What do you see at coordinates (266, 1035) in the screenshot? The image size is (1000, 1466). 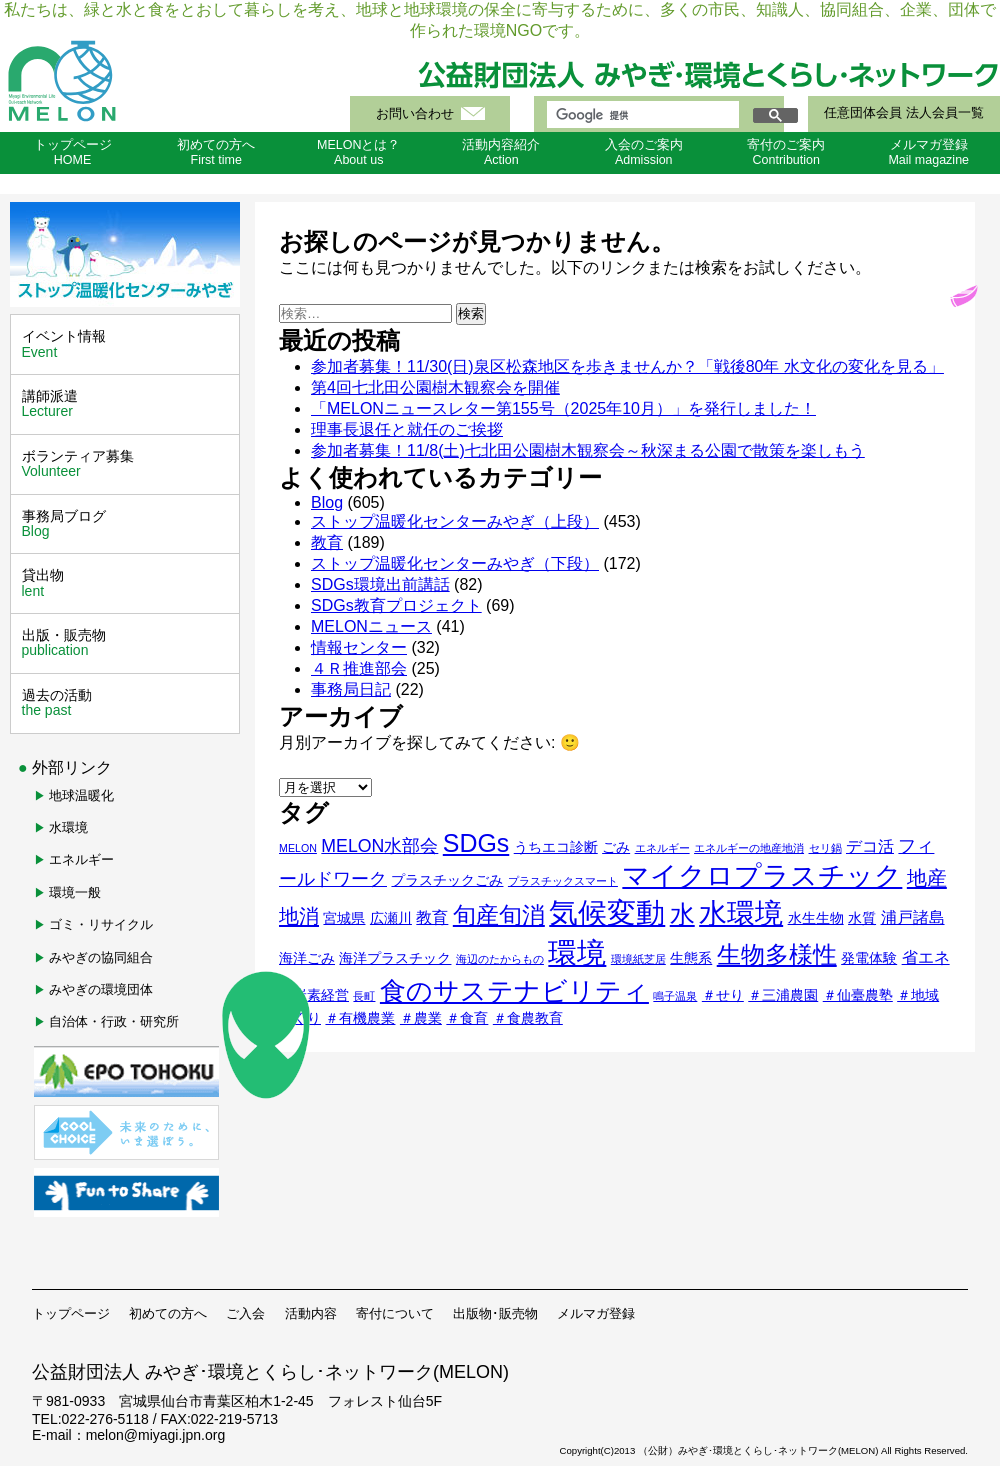 I see `select spider mask avatar or character` at bounding box center [266, 1035].